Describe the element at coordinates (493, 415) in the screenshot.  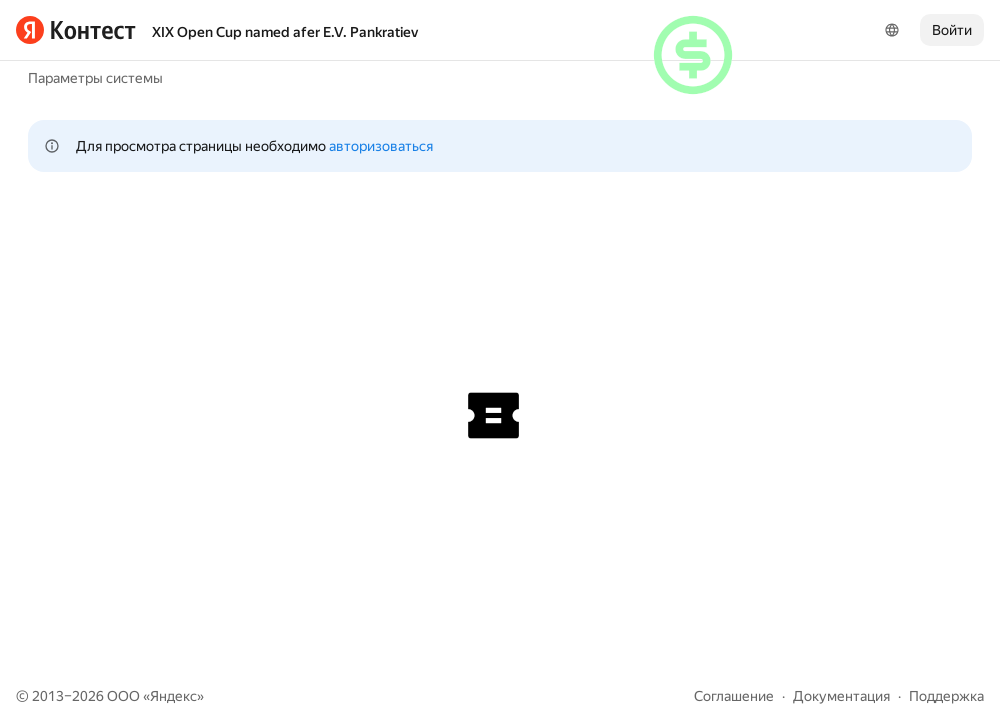
I see `view available coupons or discounts` at that location.